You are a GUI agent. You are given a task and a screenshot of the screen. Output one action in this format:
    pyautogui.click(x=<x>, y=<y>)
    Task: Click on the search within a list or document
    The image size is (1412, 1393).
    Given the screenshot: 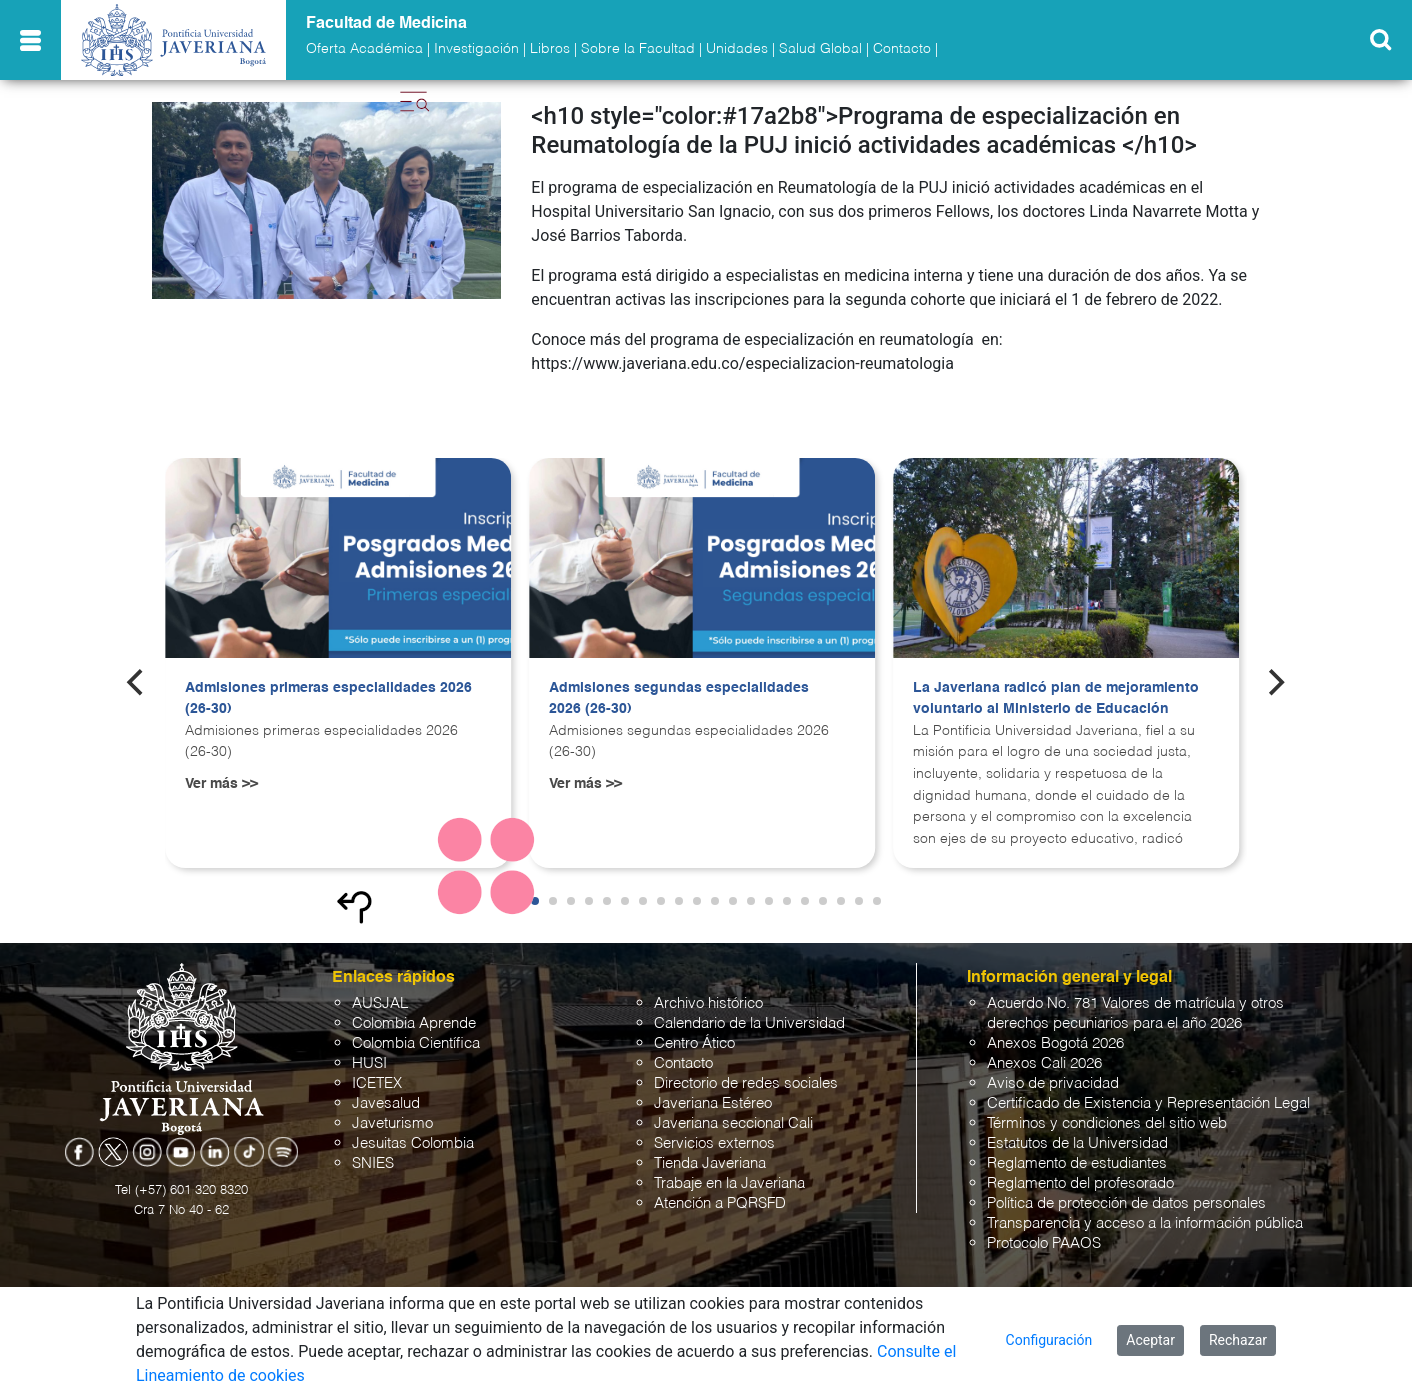 What is the action you would take?
    pyautogui.click(x=413, y=101)
    